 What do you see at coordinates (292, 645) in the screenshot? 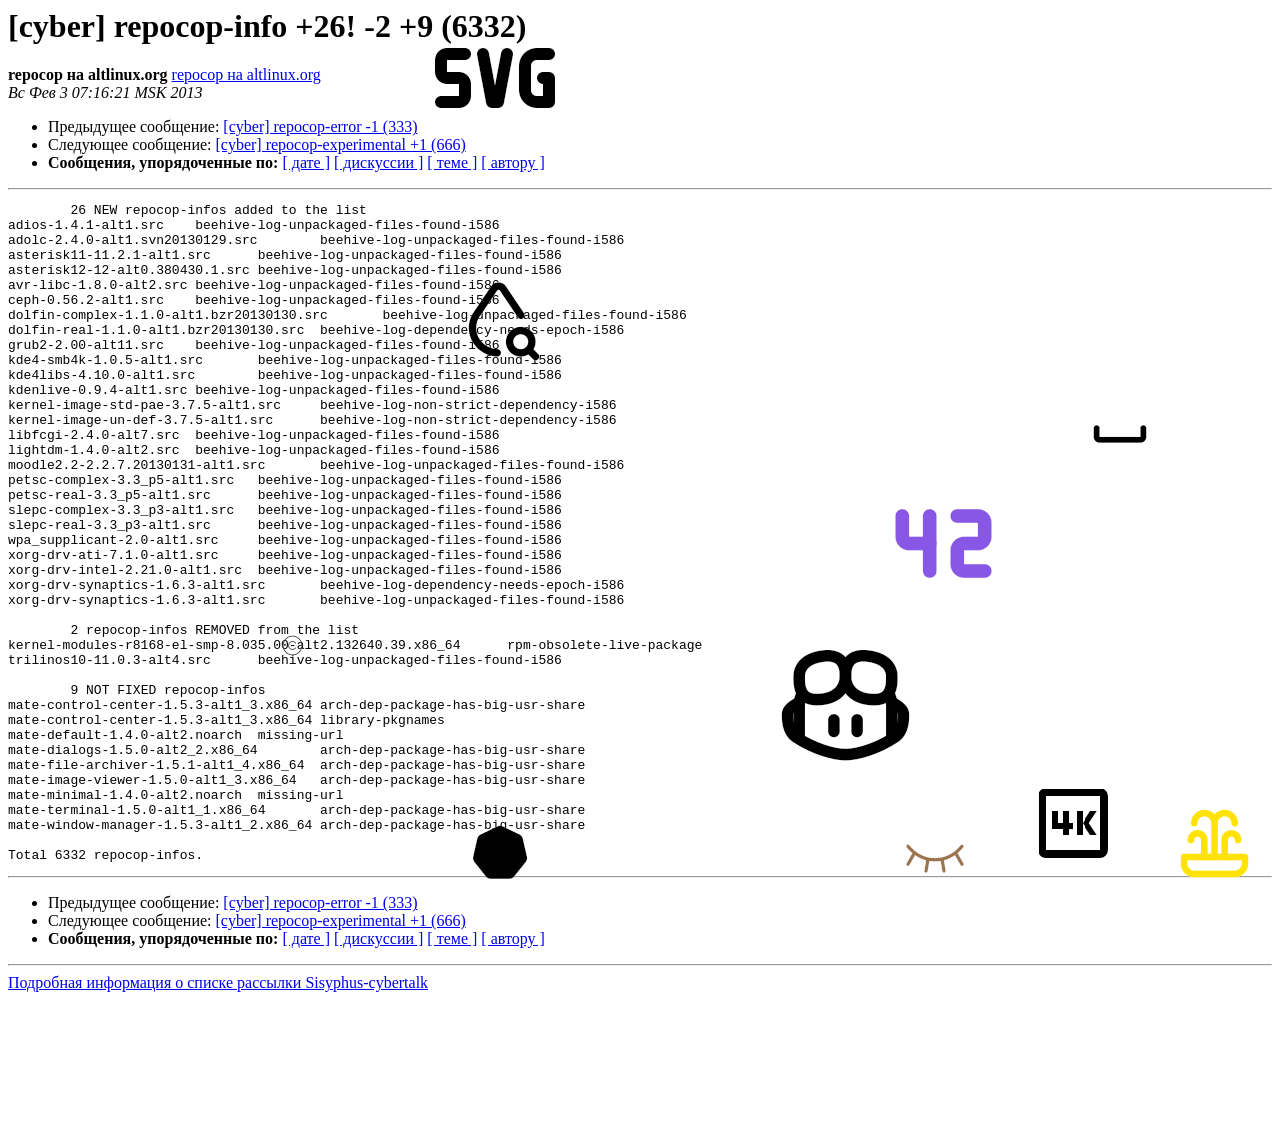
I see `indicates copyrighted content` at bounding box center [292, 645].